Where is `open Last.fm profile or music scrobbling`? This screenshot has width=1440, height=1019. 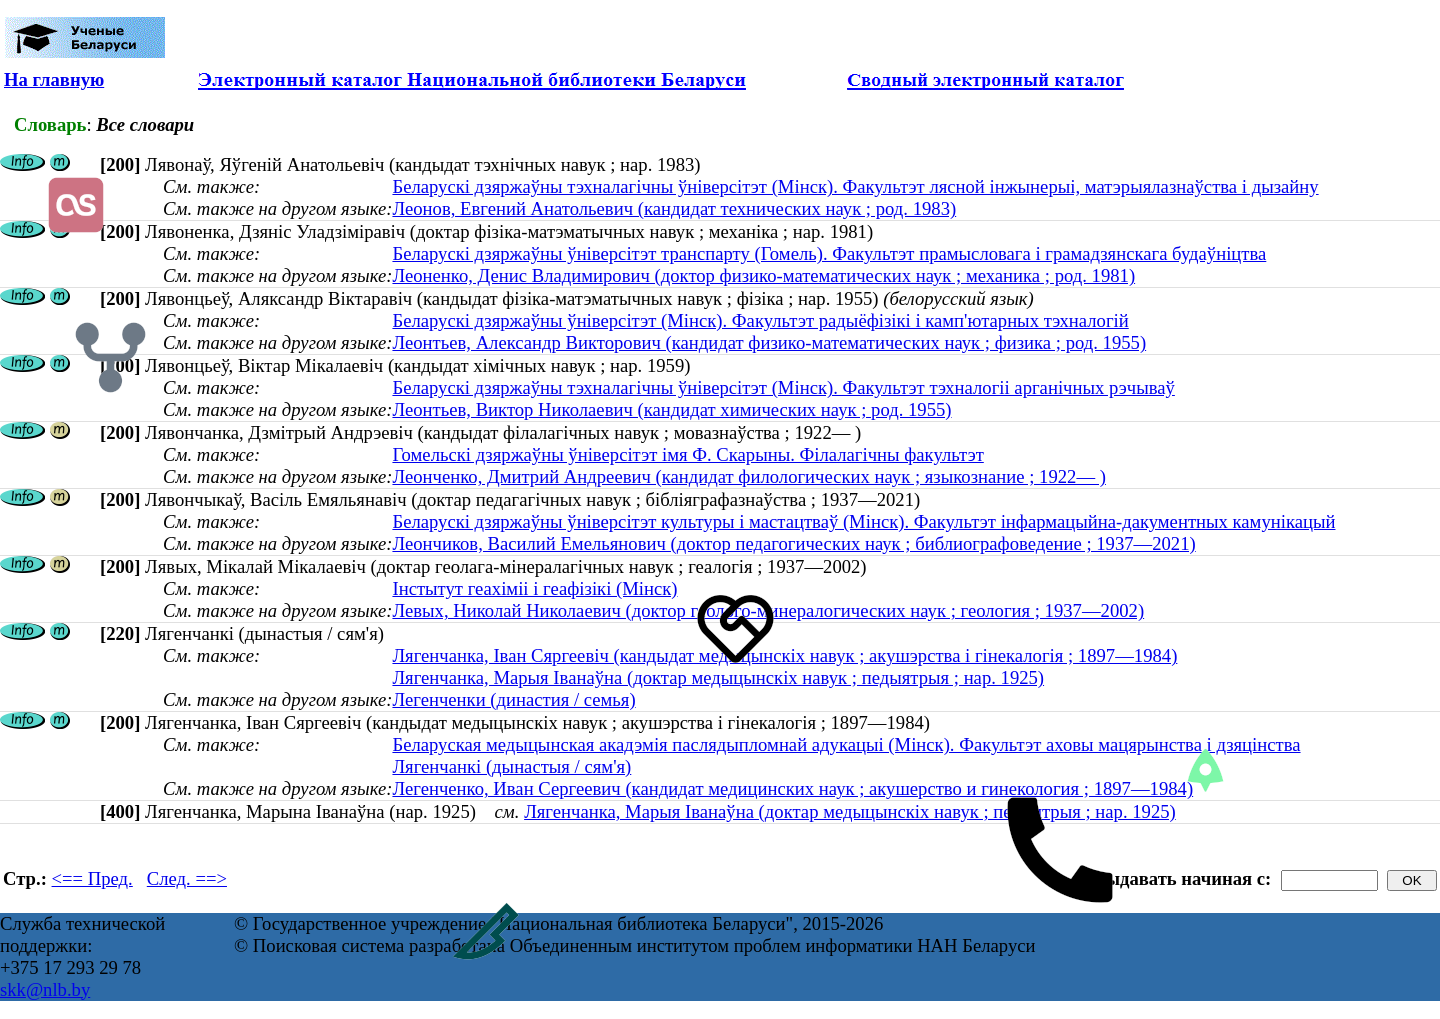
open Last.fm profile or music scrobbling is located at coordinates (76, 205).